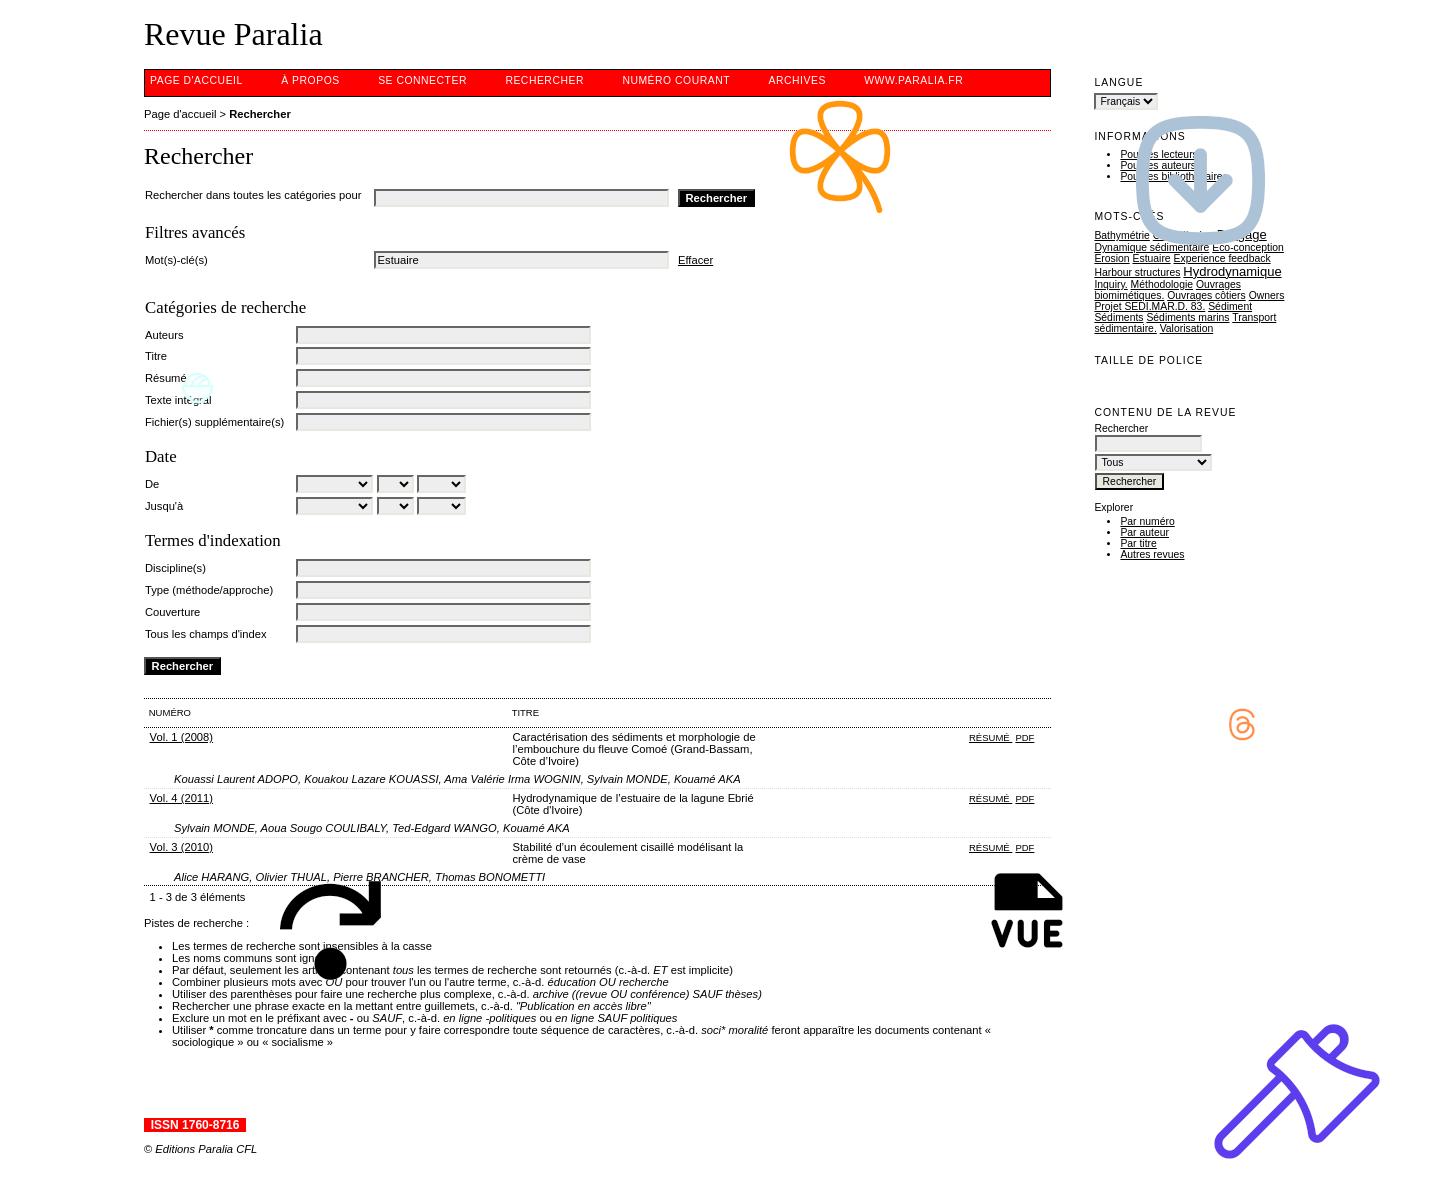 This screenshot has height=1198, width=1440. Describe the element at coordinates (330, 931) in the screenshot. I see `step over the current line while debugging` at that location.